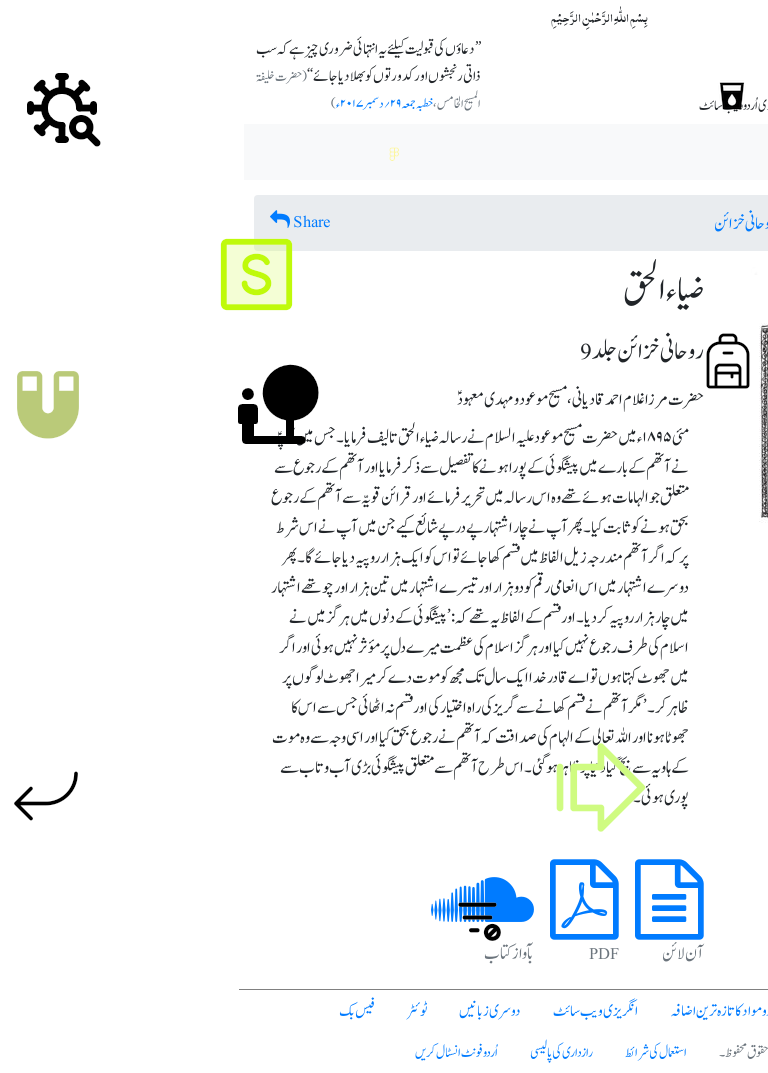 This screenshot has width=768, height=1073. What do you see at coordinates (394, 154) in the screenshot?
I see `open figma` at bounding box center [394, 154].